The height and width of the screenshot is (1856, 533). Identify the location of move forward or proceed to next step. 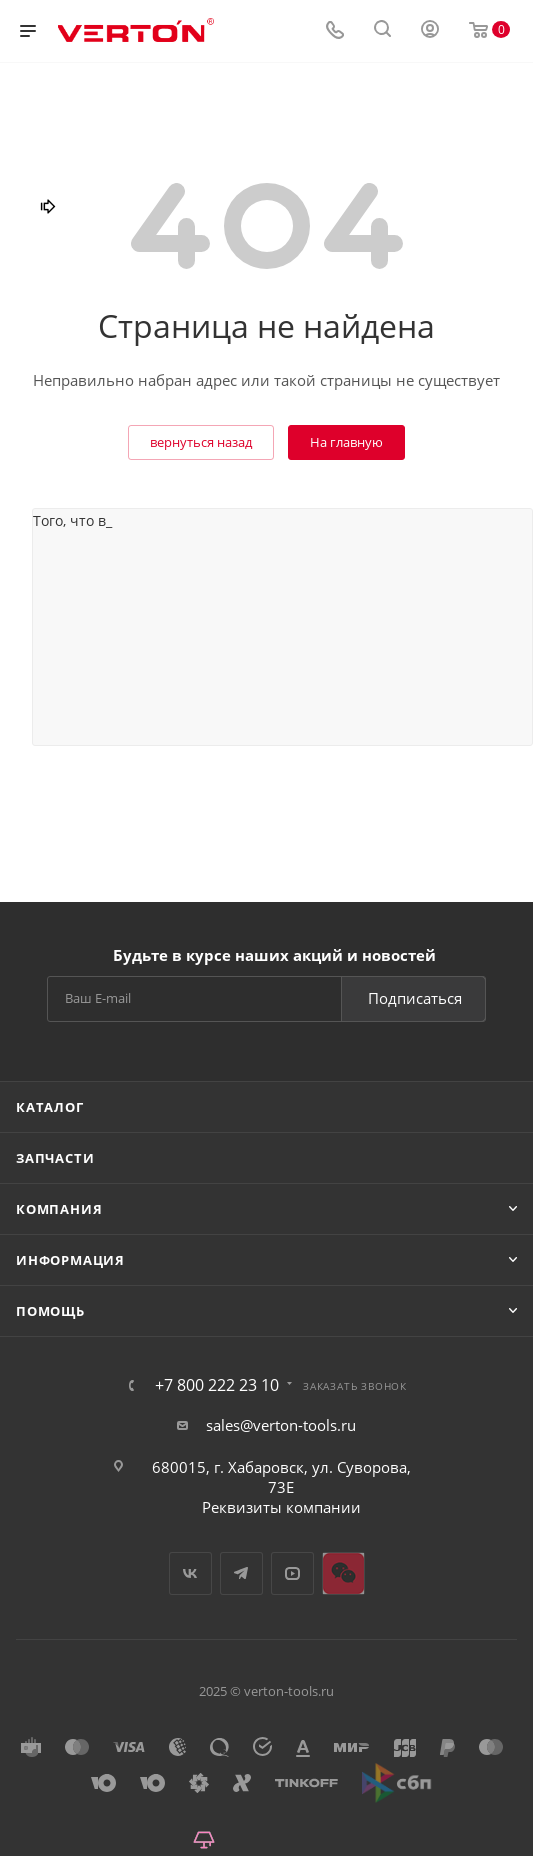
(47, 206).